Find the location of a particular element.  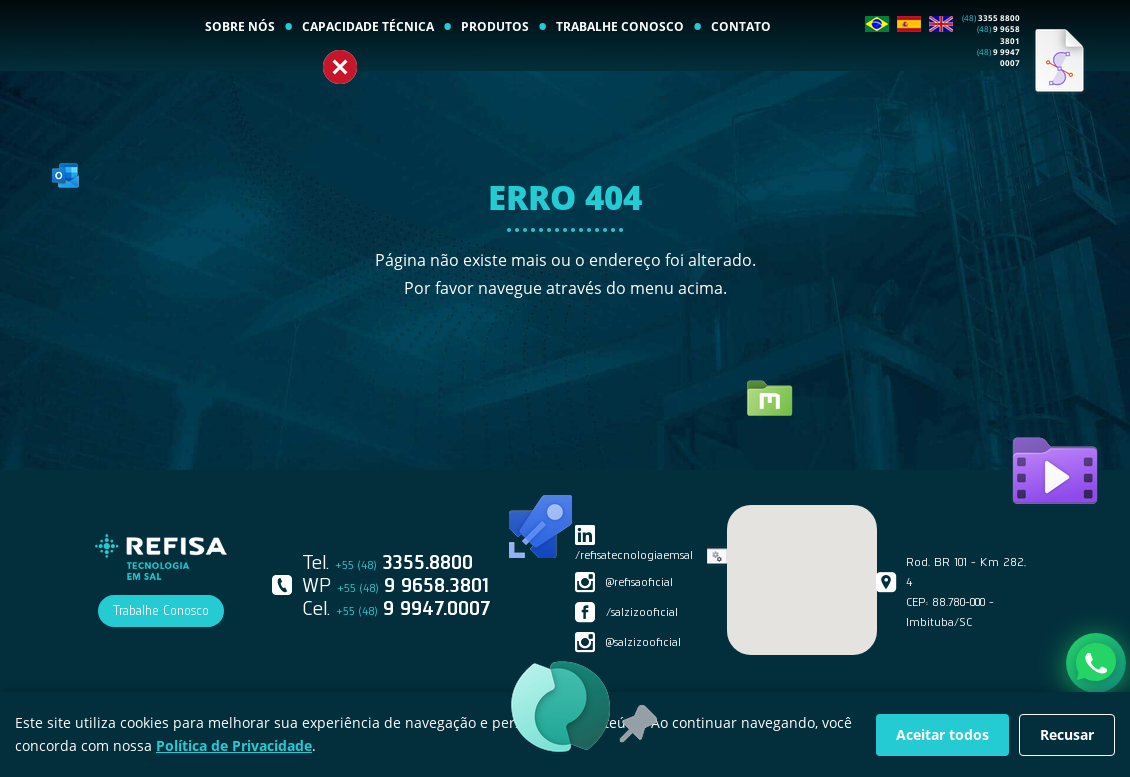

close the current window or dialog is located at coordinates (340, 67).